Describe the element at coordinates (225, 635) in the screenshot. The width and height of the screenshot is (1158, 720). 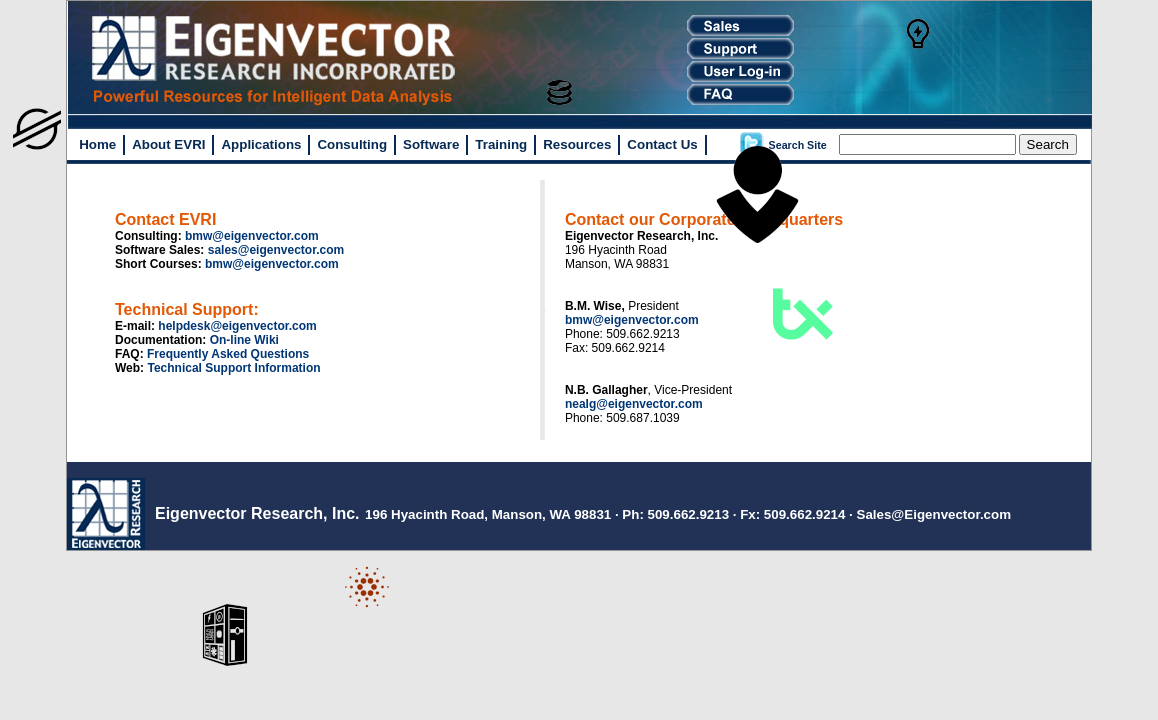
I see `visit PCGamingWiki website` at that location.